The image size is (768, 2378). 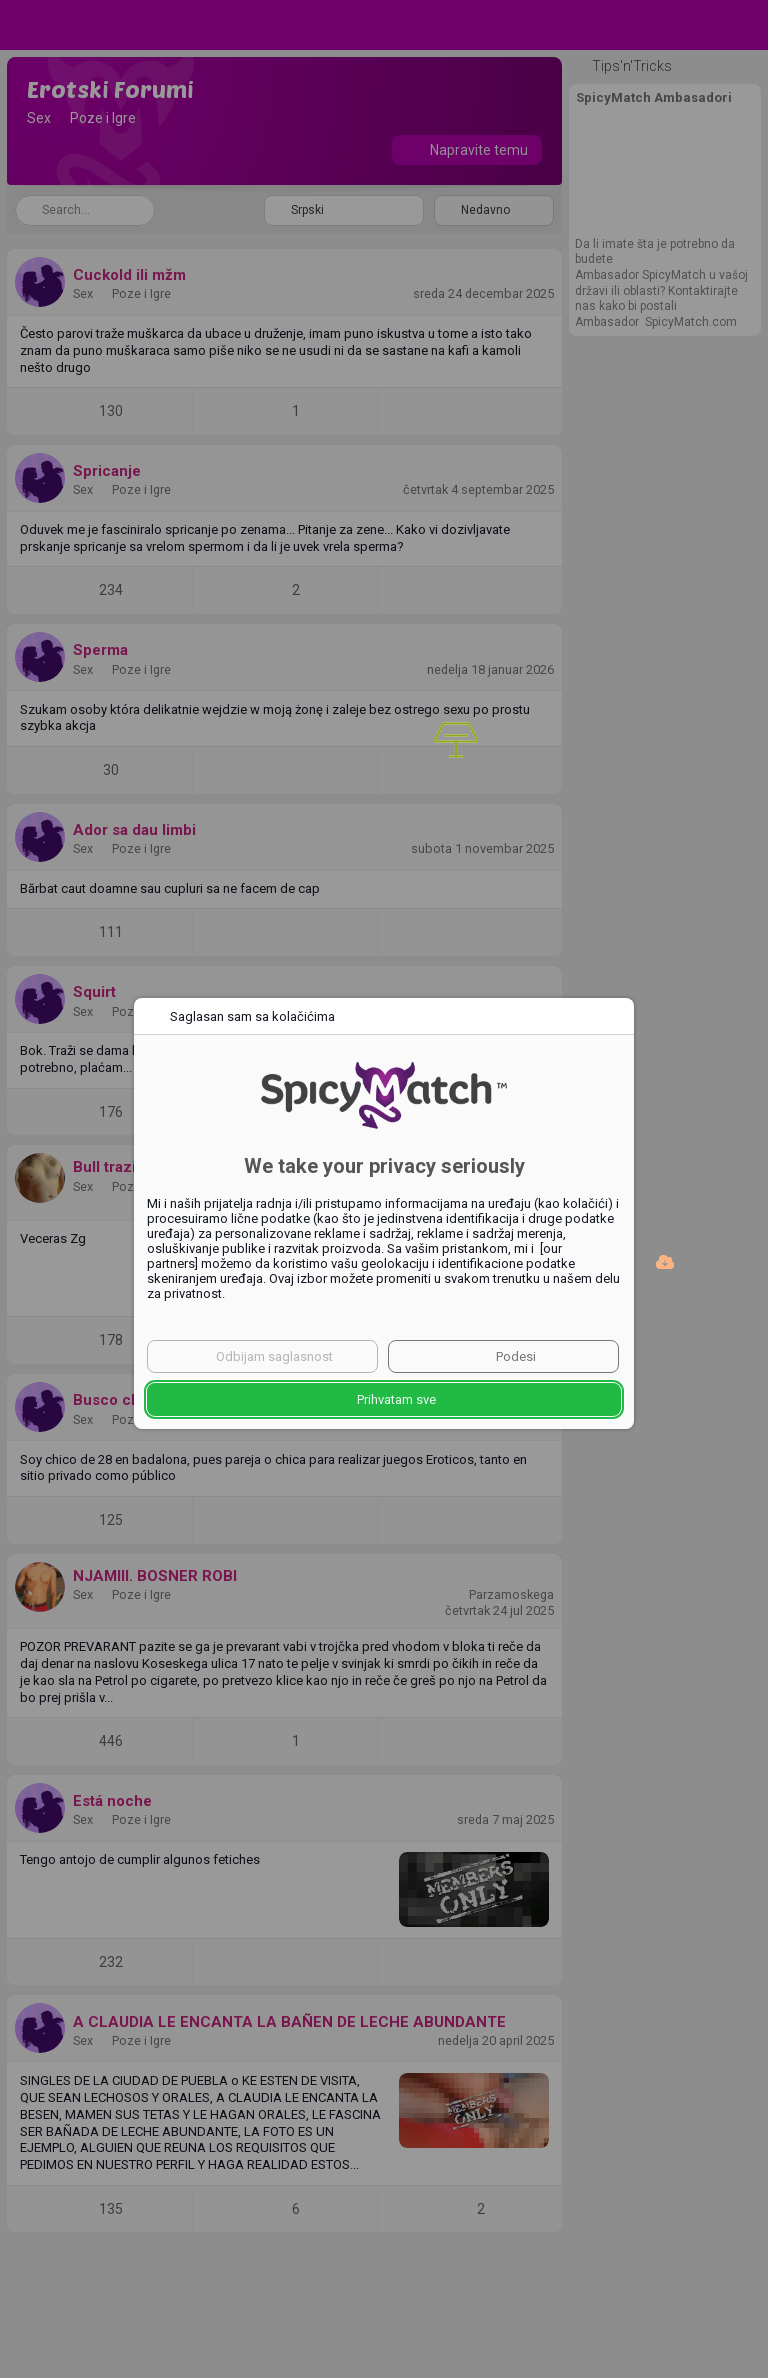 I want to click on access presentation mode, so click(x=456, y=740).